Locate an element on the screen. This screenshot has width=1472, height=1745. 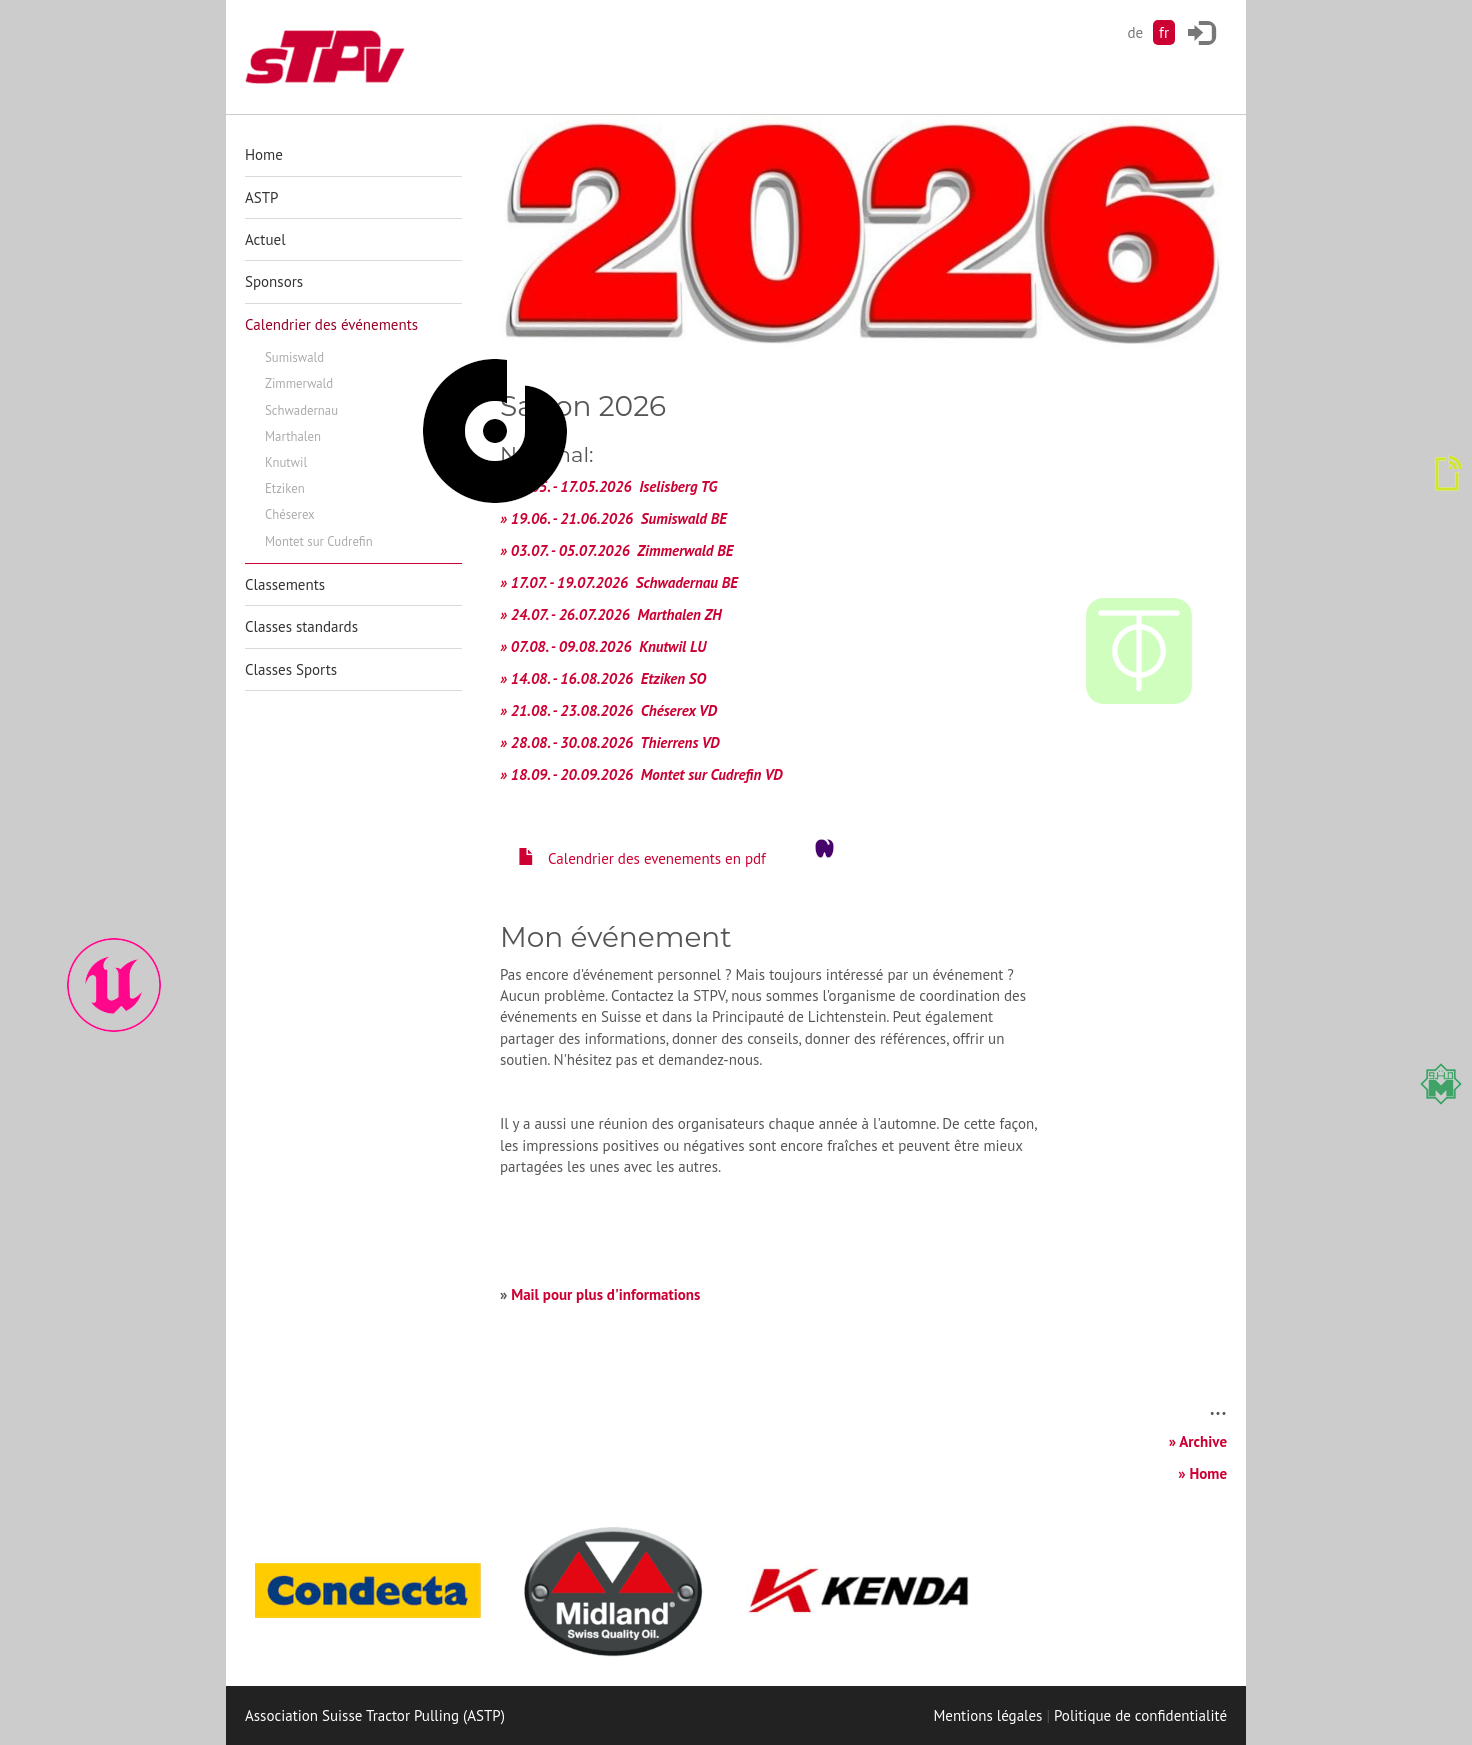
open zerotier network settings is located at coordinates (1139, 651).